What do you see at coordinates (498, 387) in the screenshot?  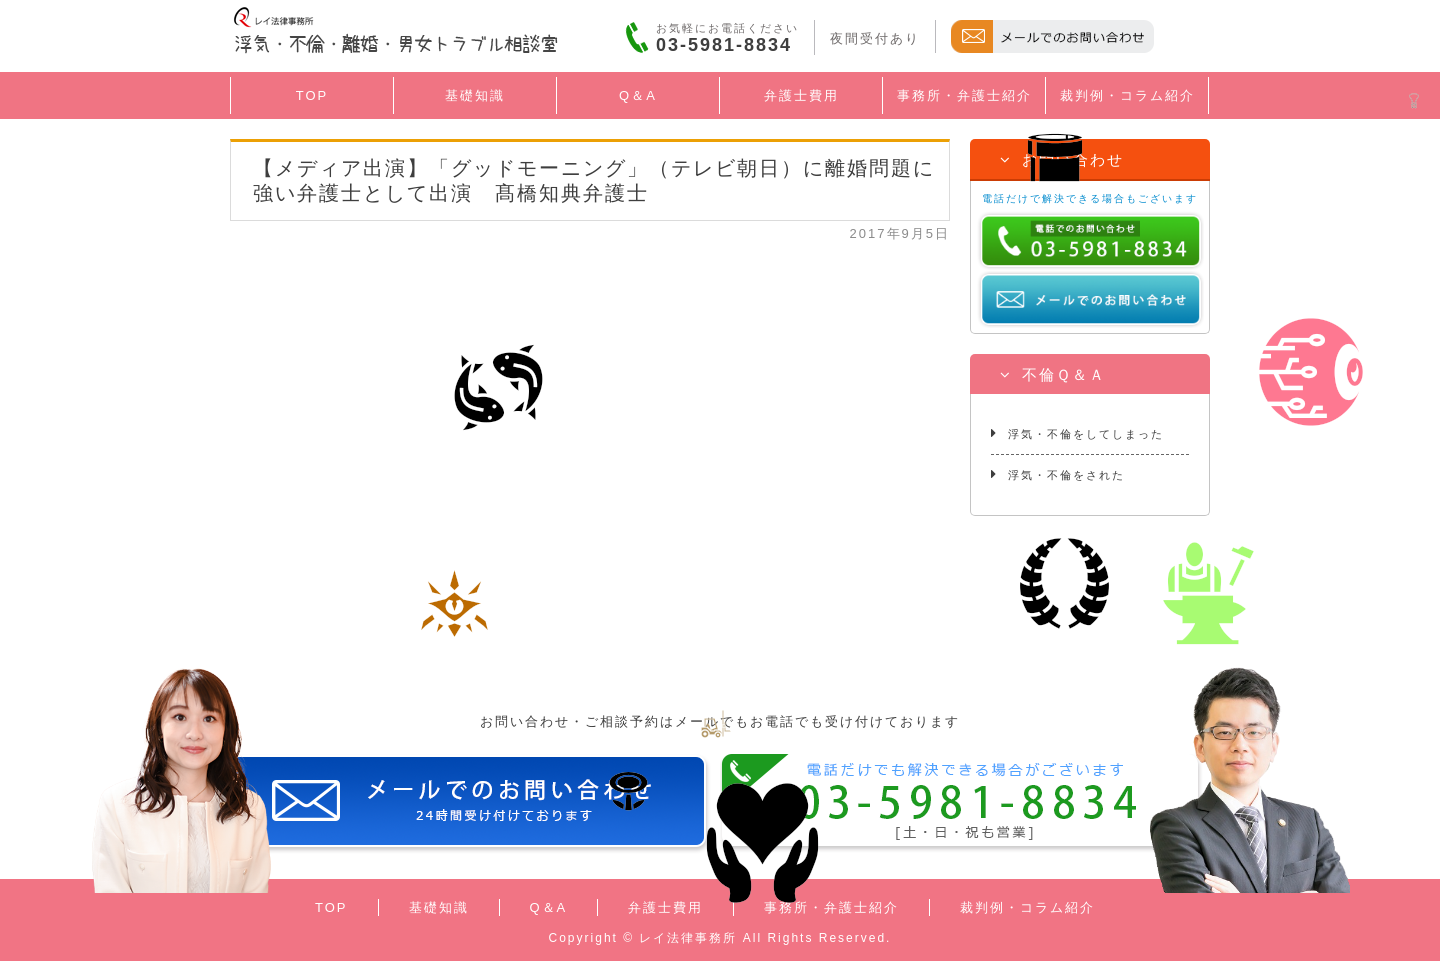 I see `indicates a cycling or refresh process in a fishing game` at bounding box center [498, 387].